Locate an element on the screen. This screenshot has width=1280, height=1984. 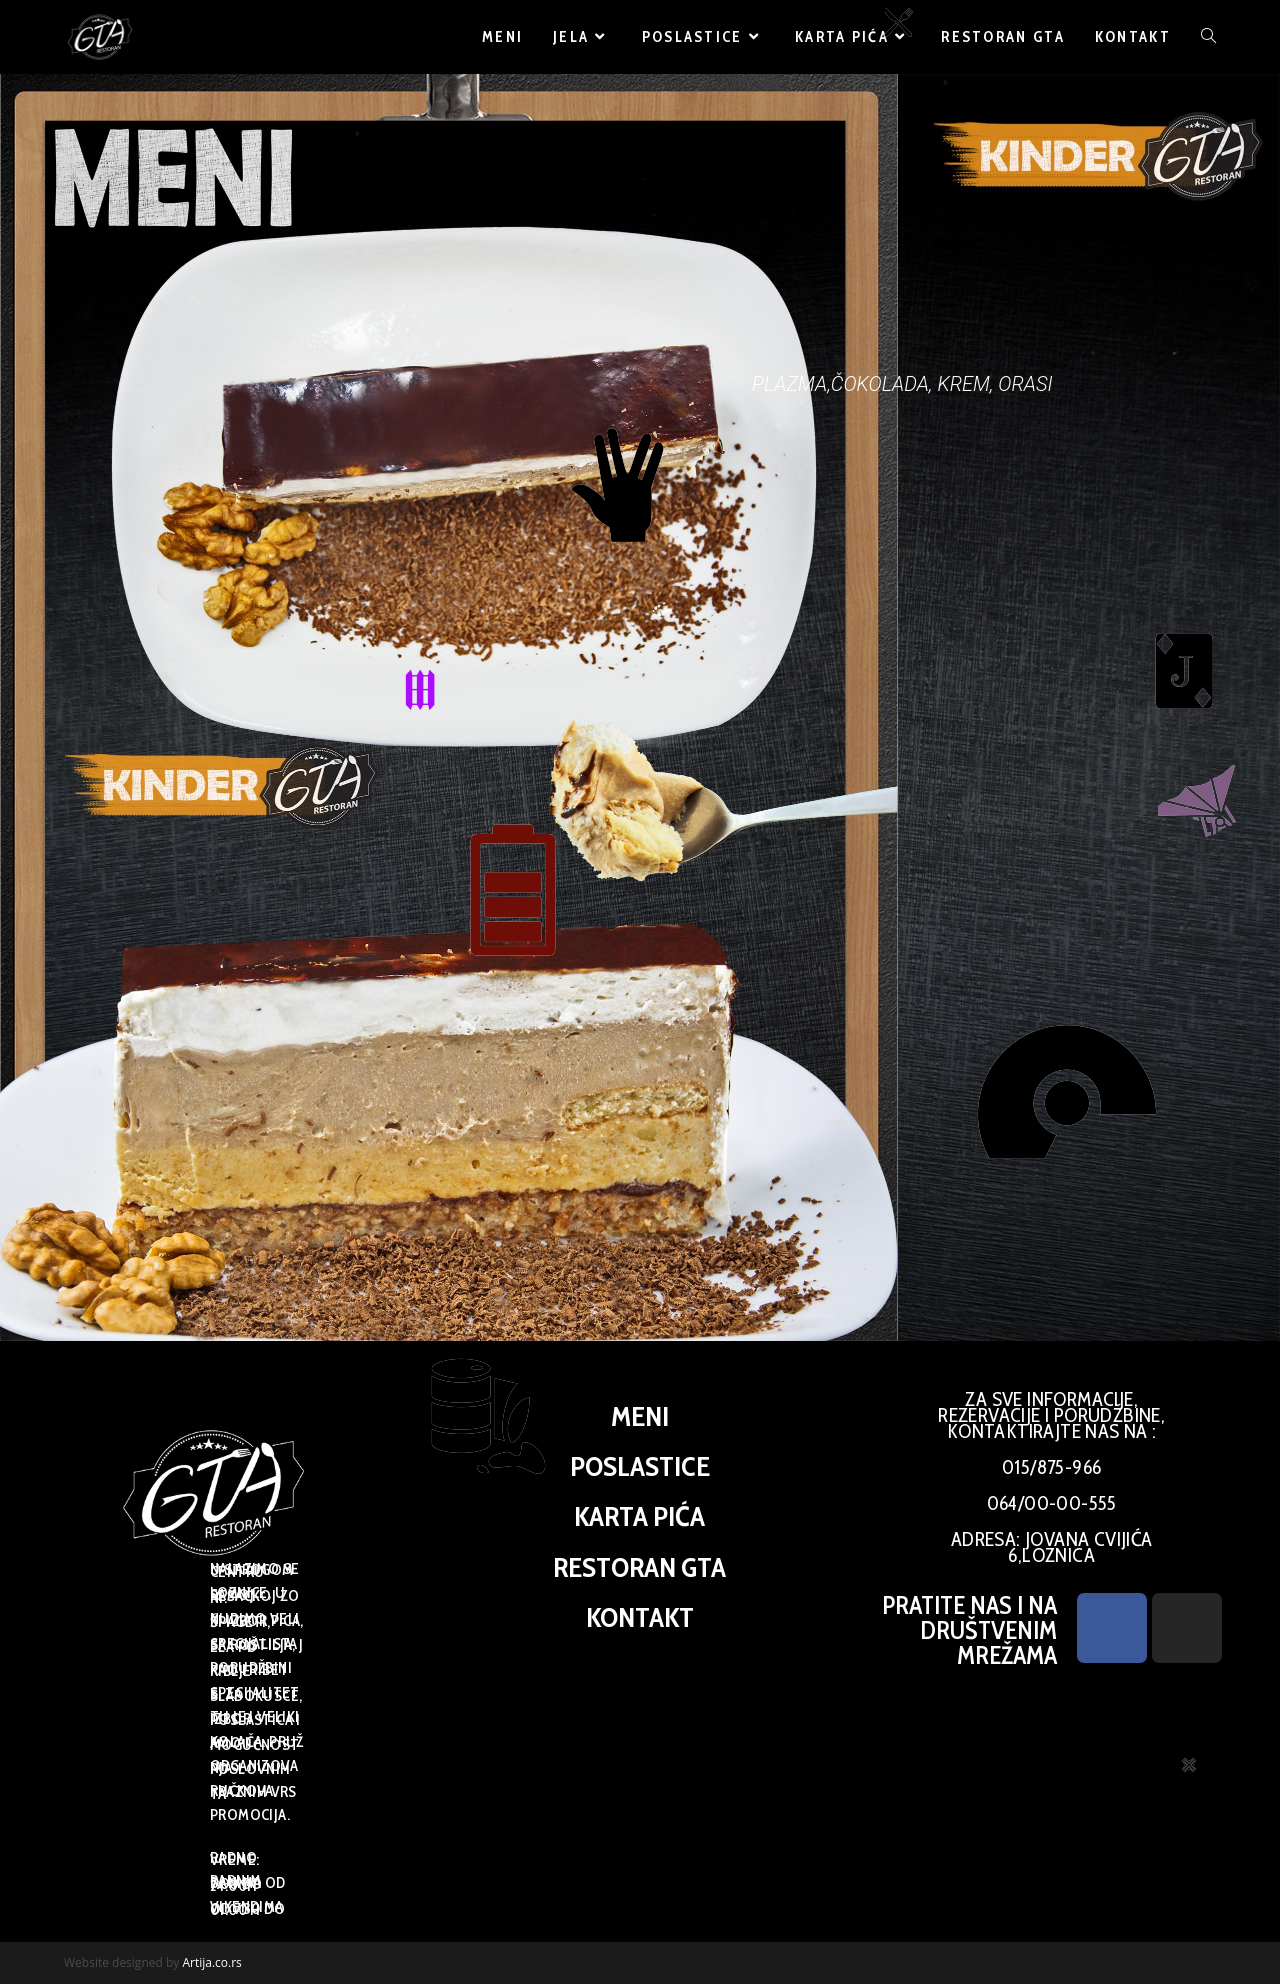
indicates a leaking or damaged container is located at coordinates (487, 1415).